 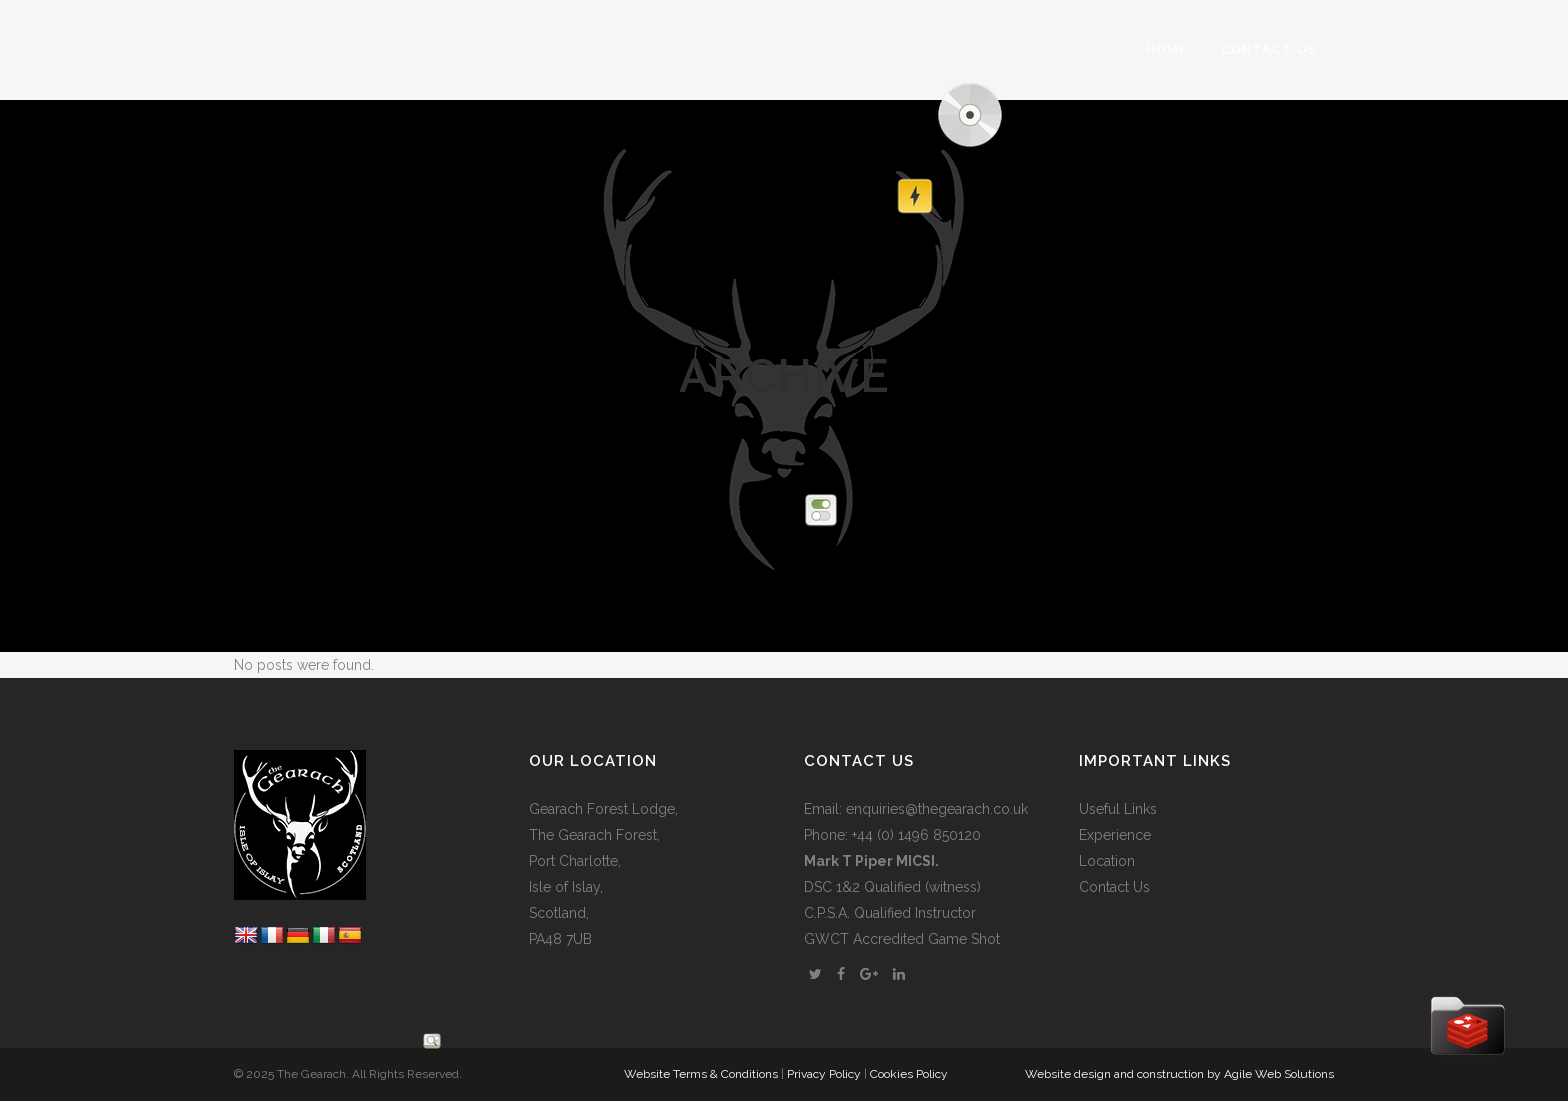 What do you see at coordinates (915, 196) in the screenshot?
I see `open power management settings` at bounding box center [915, 196].